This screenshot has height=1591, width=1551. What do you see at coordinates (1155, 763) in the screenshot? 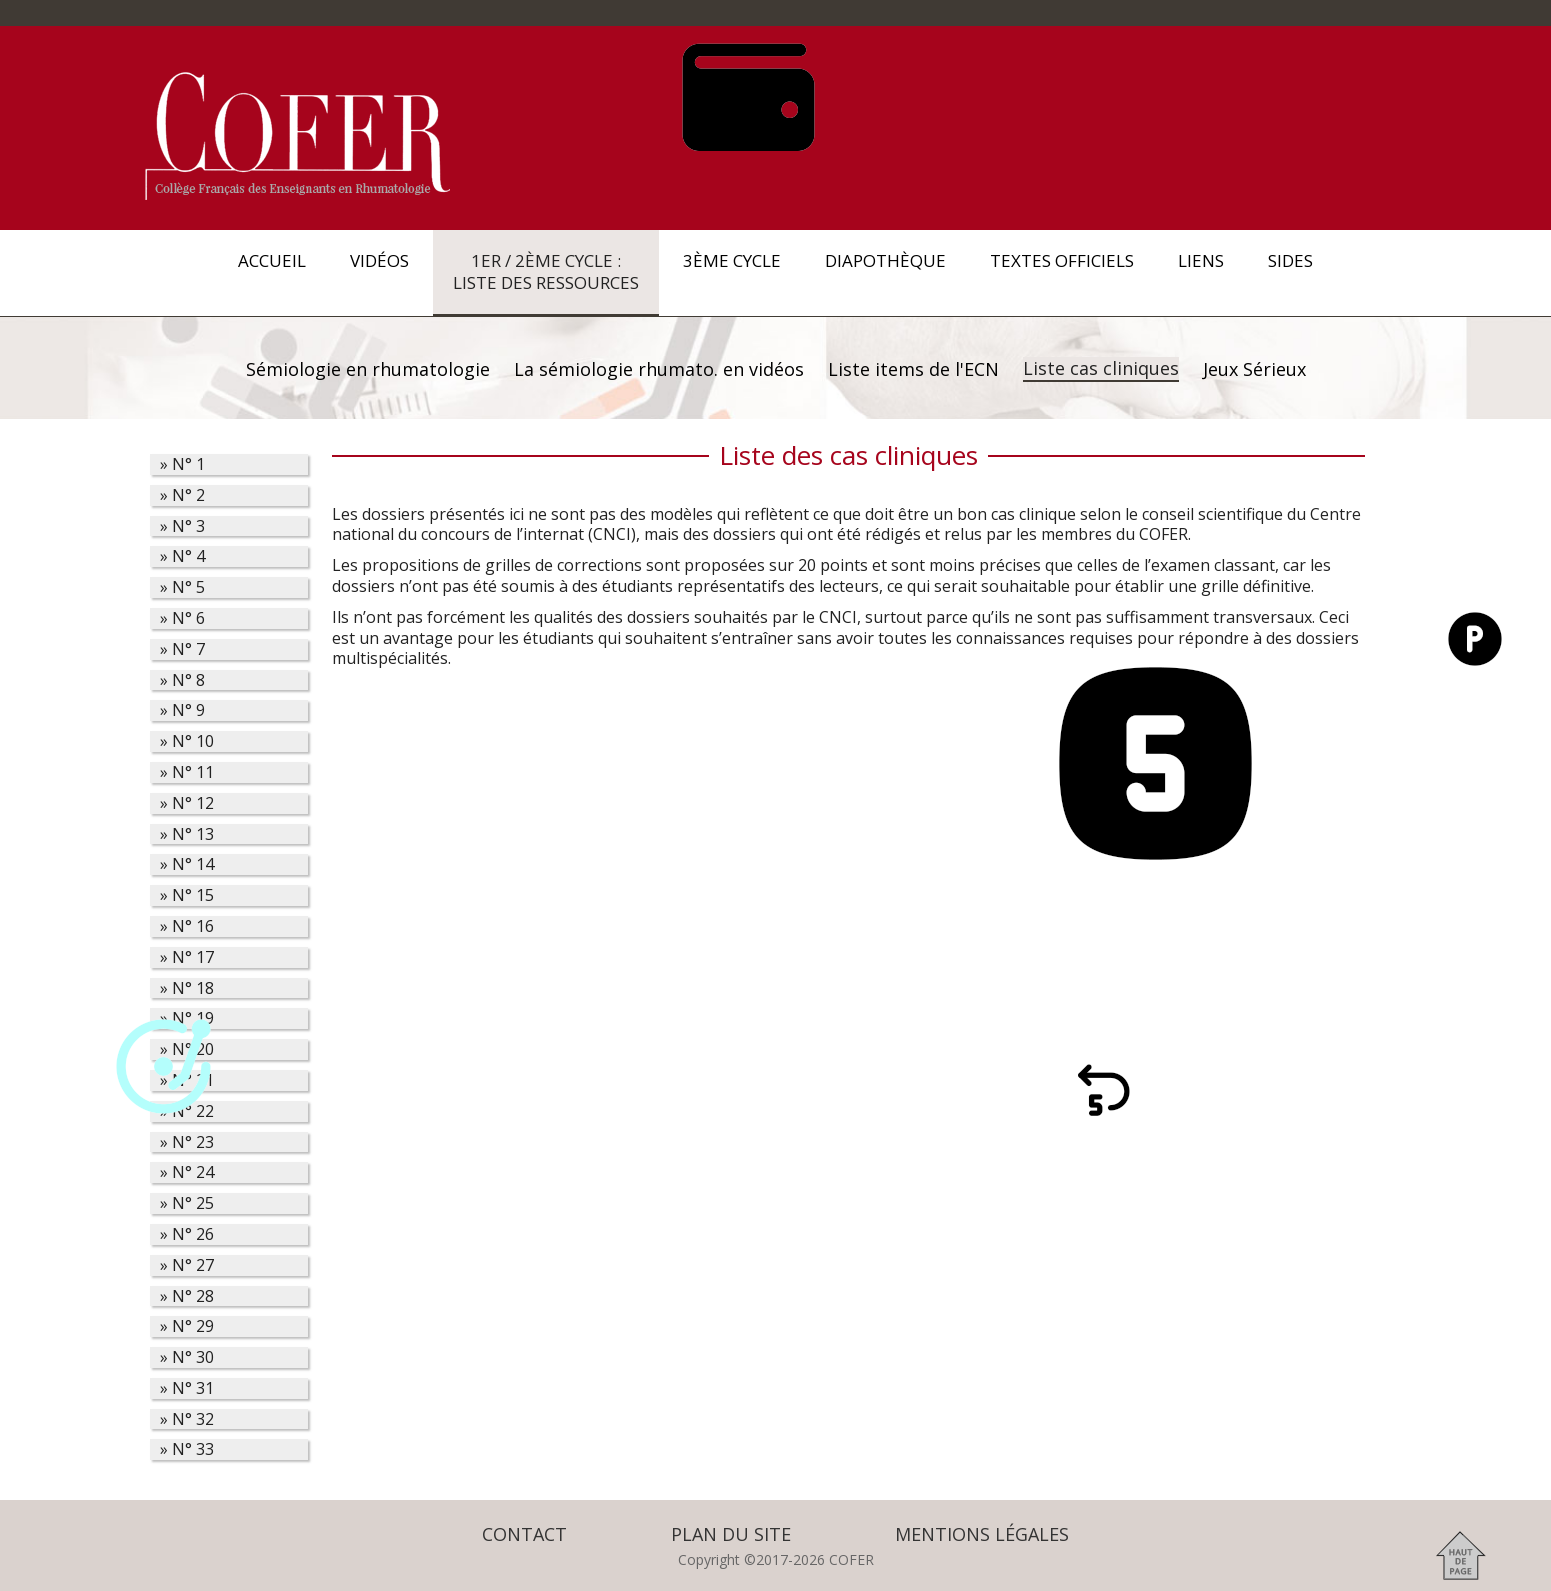
I see `indicates step 5 in a numbered sequence` at bounding box center [1155, 763].